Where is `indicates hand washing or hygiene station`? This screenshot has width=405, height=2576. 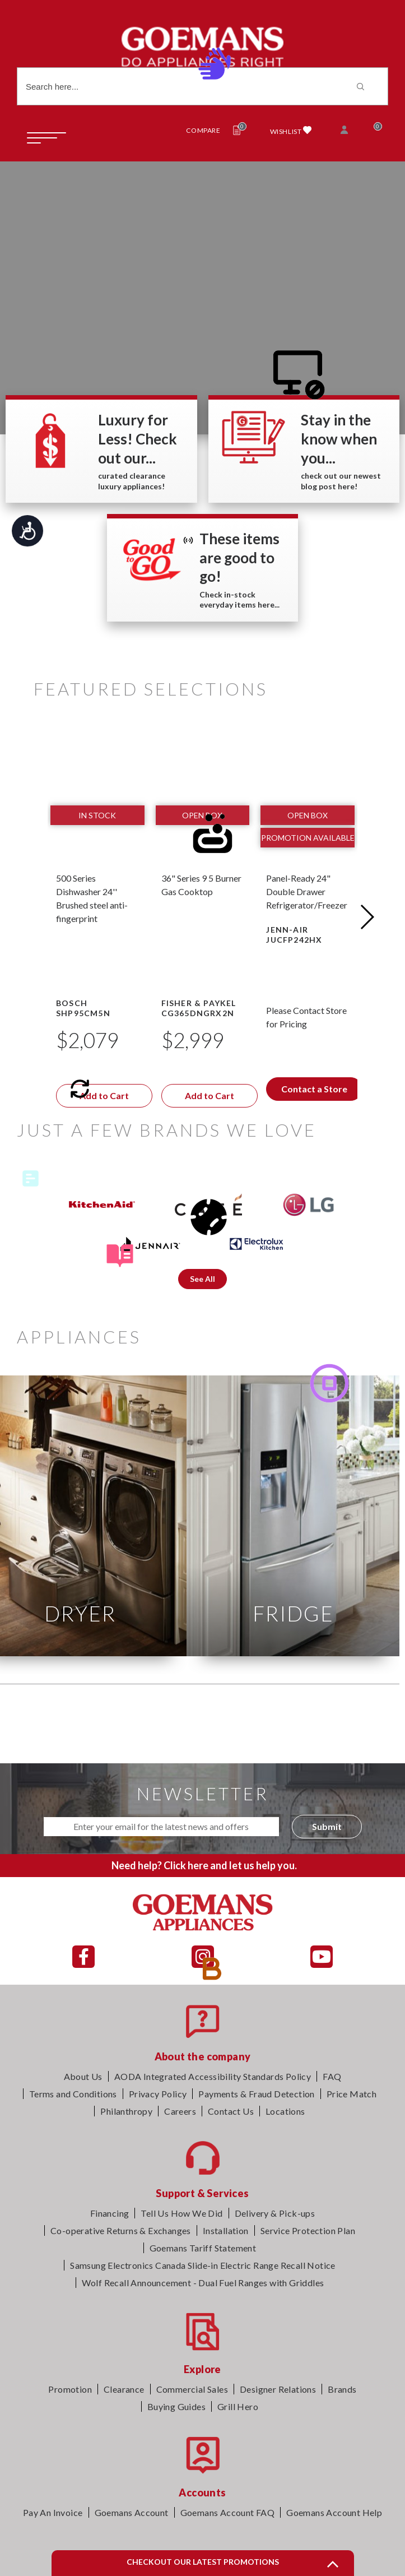 indicates hand washing or hygiene station is located at coordinates (212, 836).